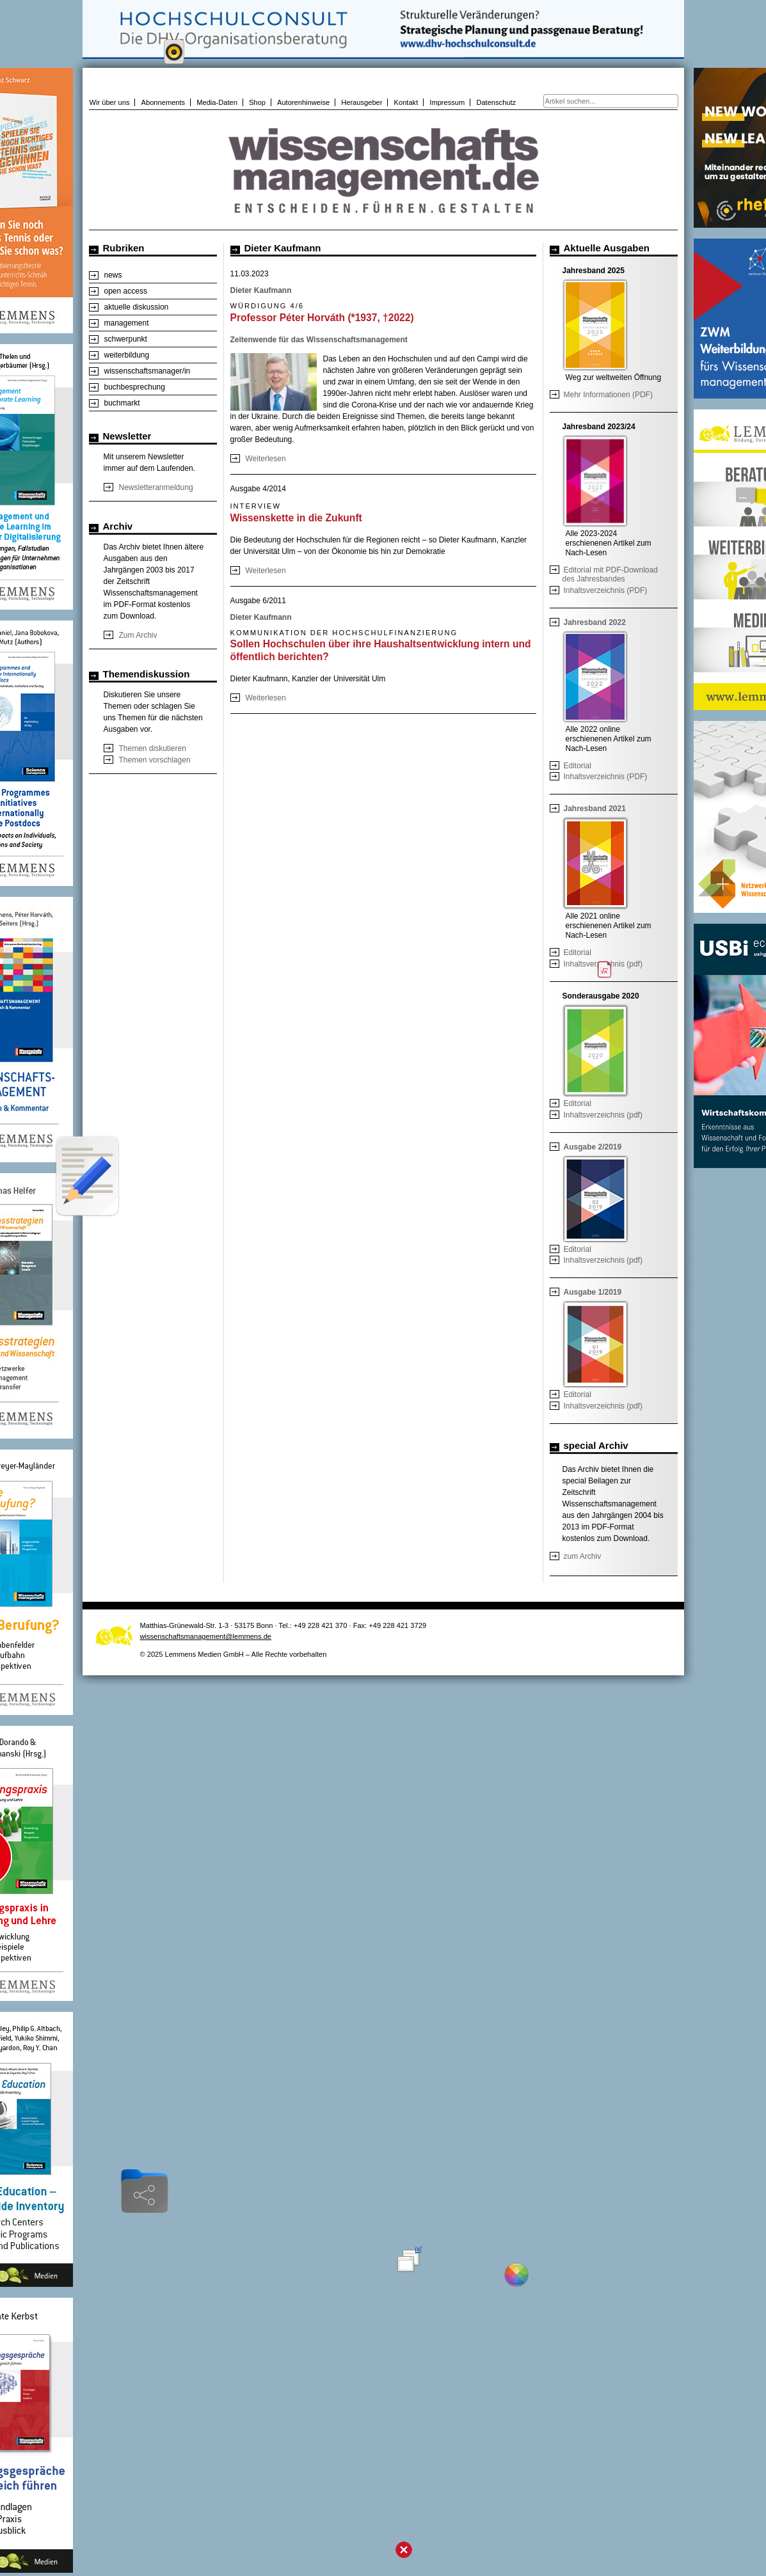  What do you see at coordinates (516, 2275) in the screenshot?
I see `access color management settings` at bounding box center [516, 2275].